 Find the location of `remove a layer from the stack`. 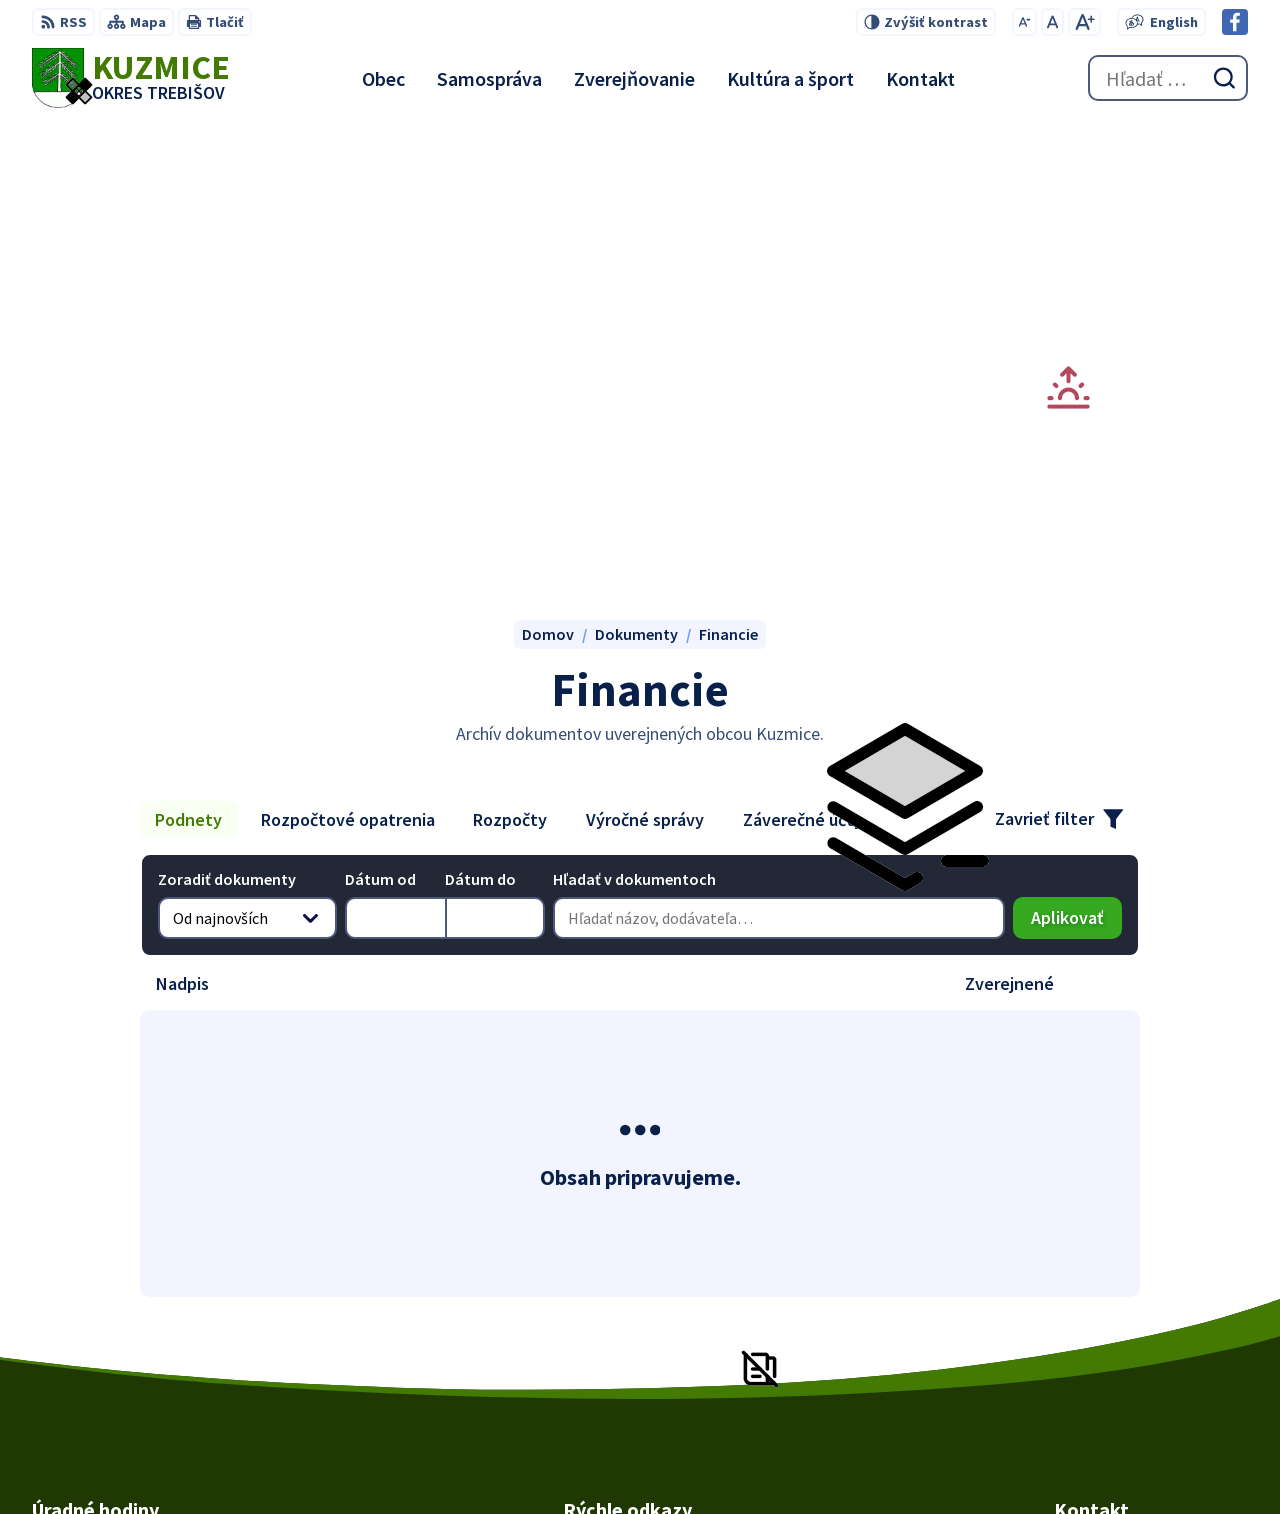

remove a layer from the stack is located at coordinates (905, 807).